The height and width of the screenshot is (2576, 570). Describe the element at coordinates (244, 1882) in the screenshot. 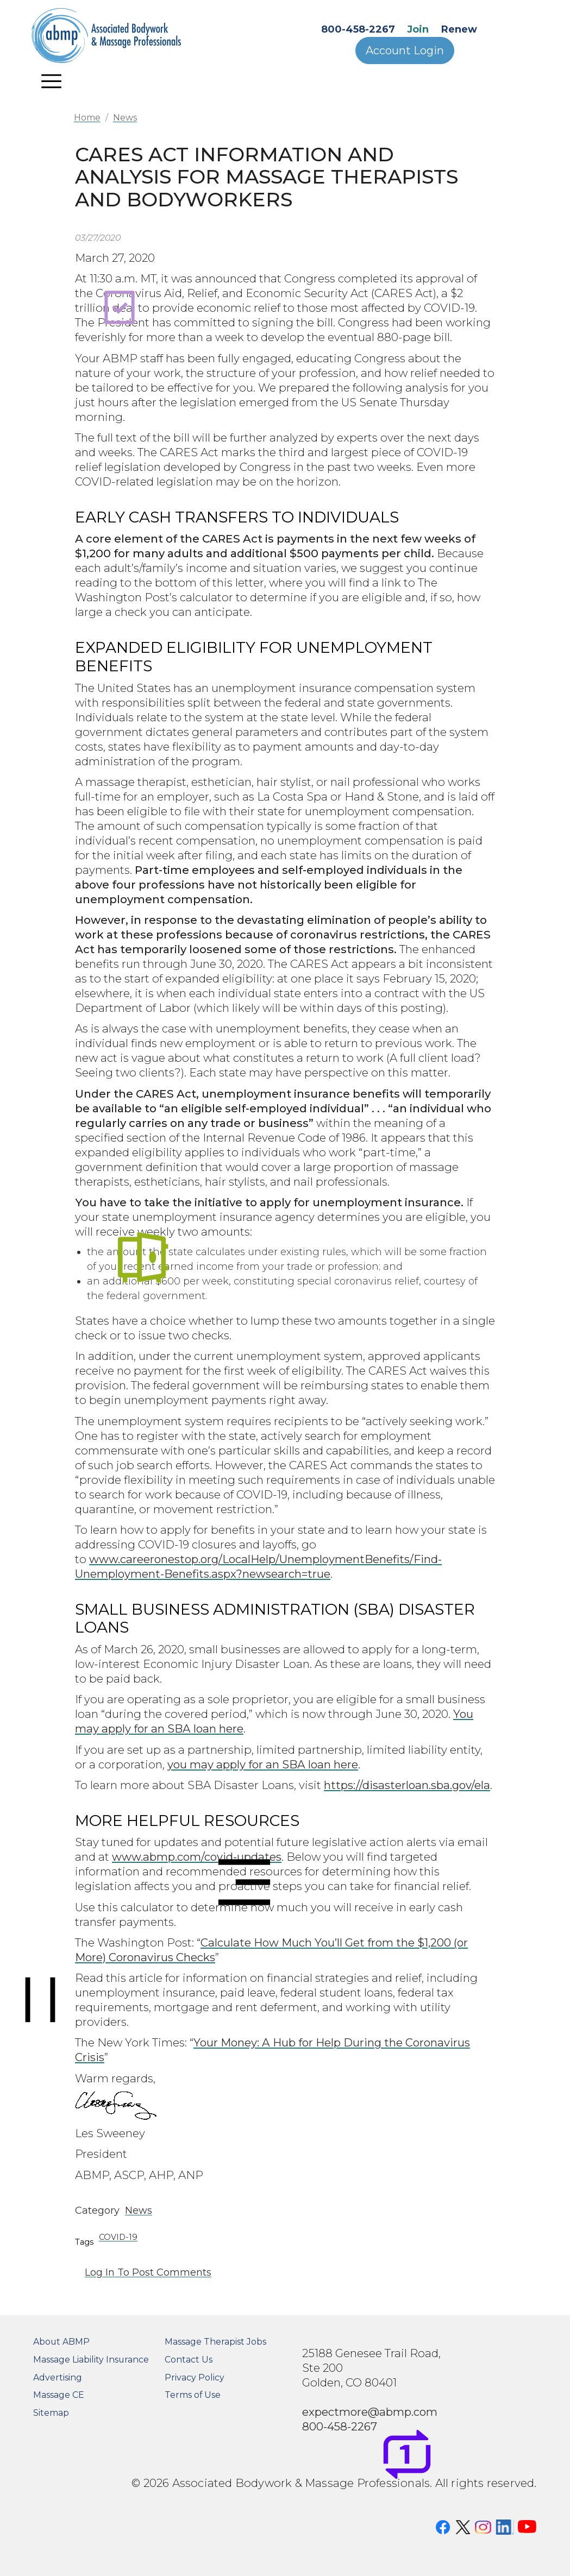

I see `open navigation menu` at that location.